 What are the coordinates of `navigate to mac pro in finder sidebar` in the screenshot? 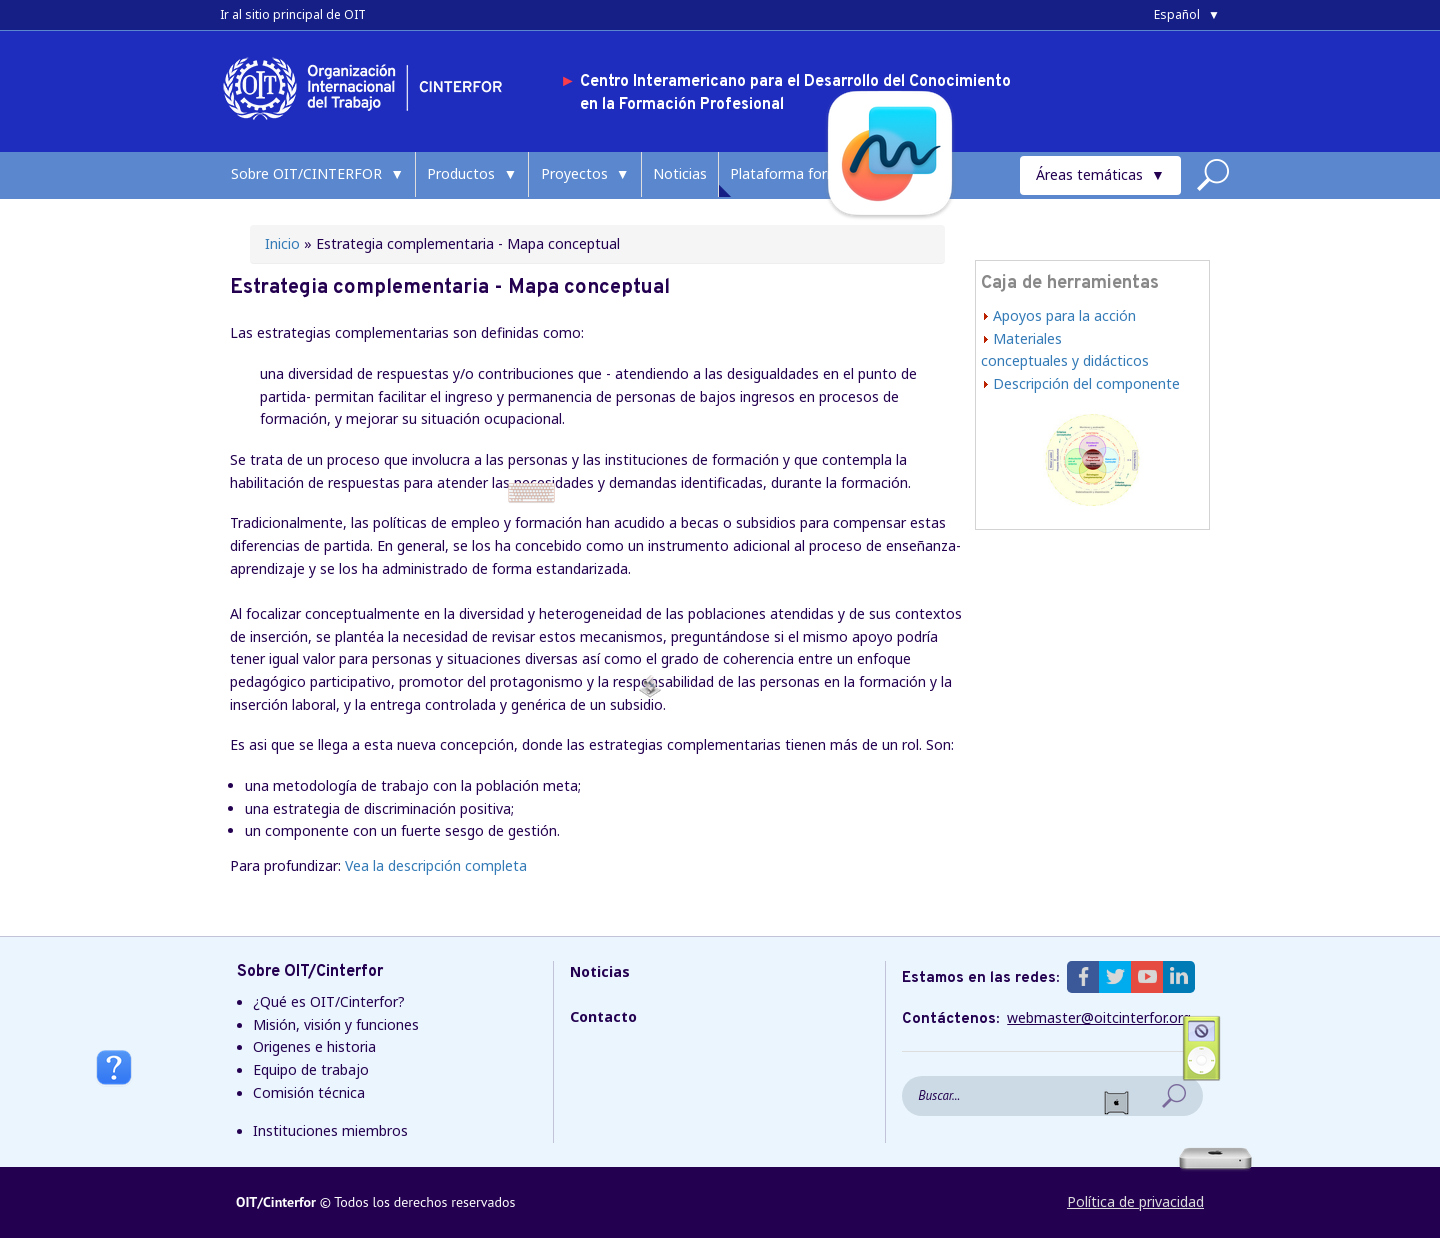 It's located at (1116, 1102).